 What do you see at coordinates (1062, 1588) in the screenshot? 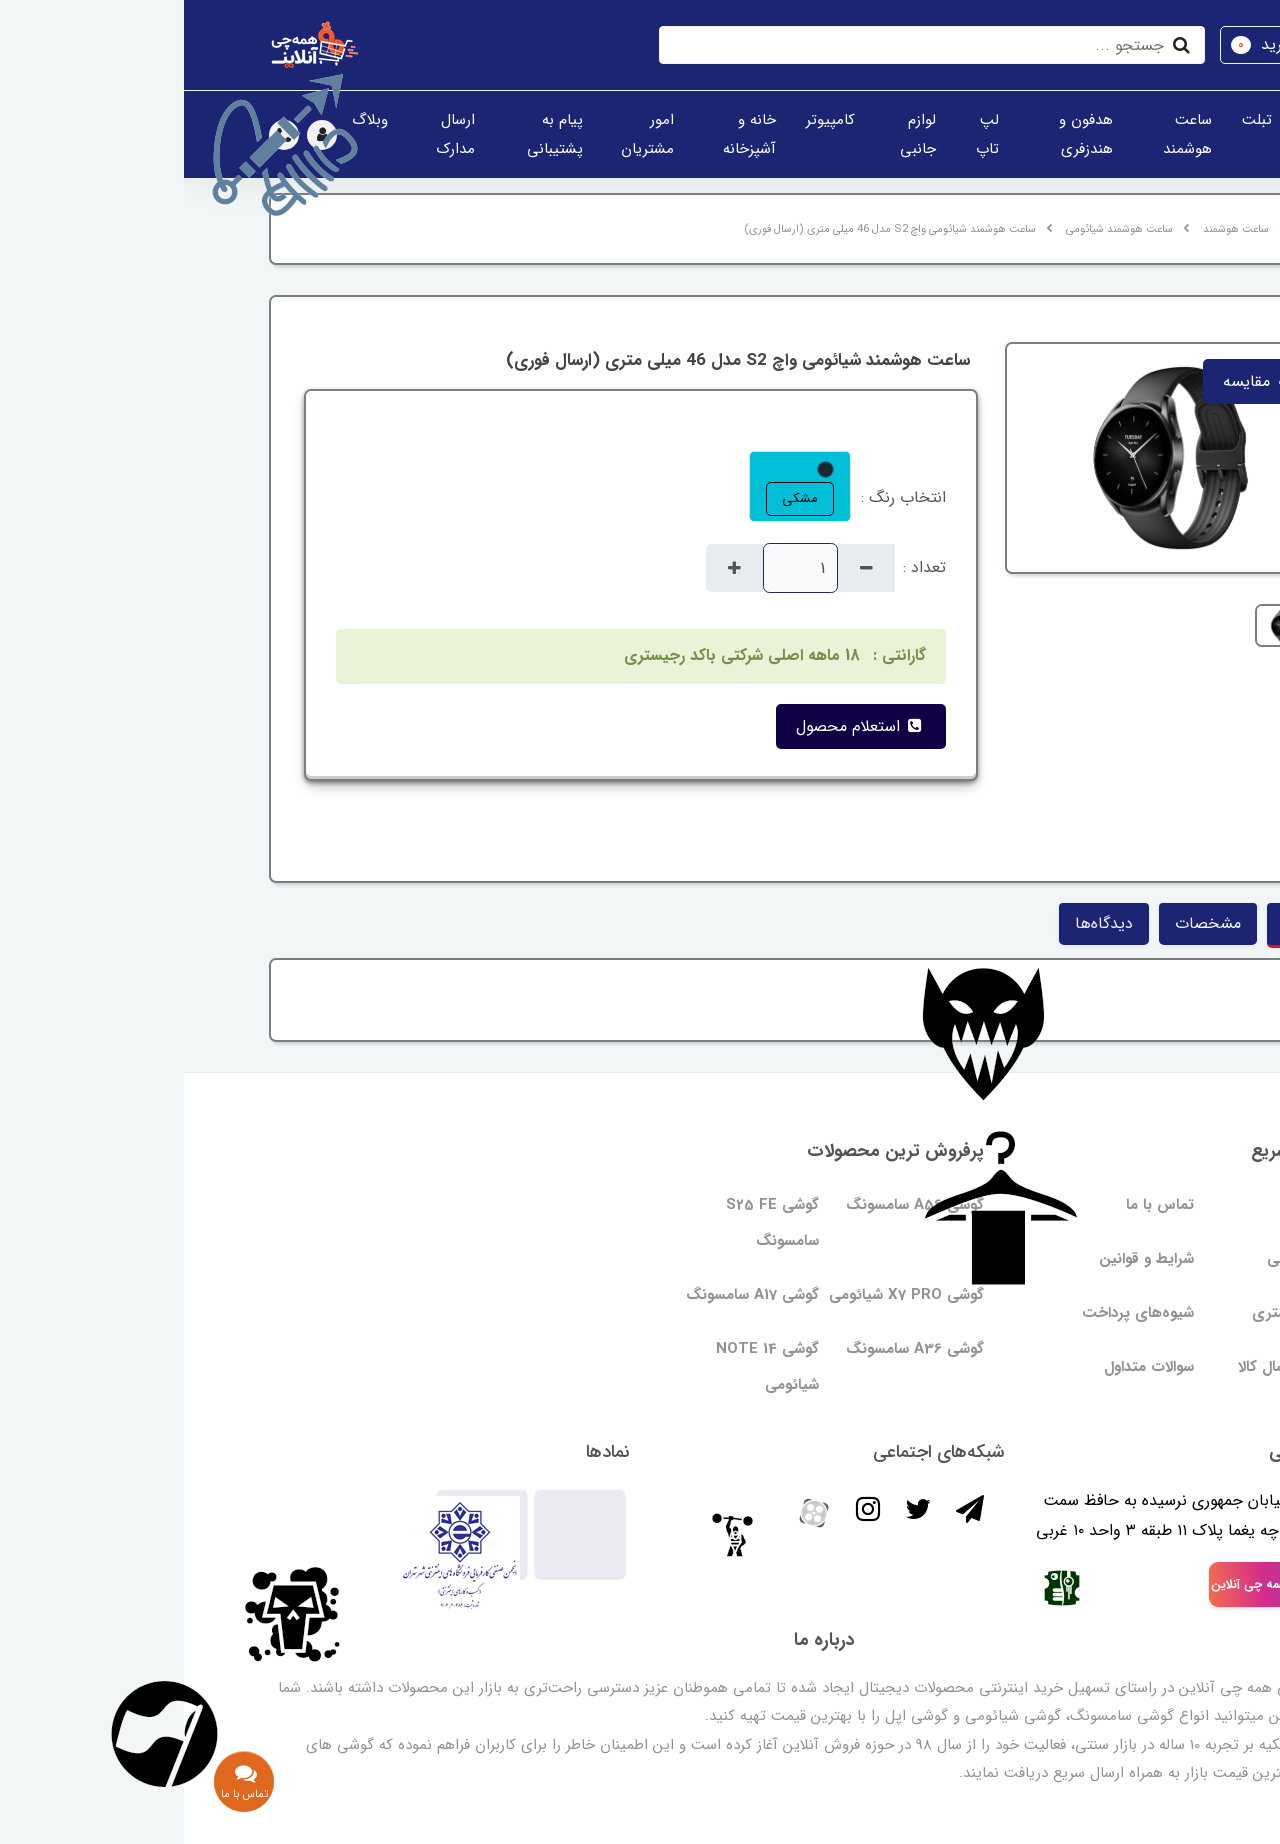
I see `represents a puzzle or matching game mechanic` at bounding box center [1062, 1588].